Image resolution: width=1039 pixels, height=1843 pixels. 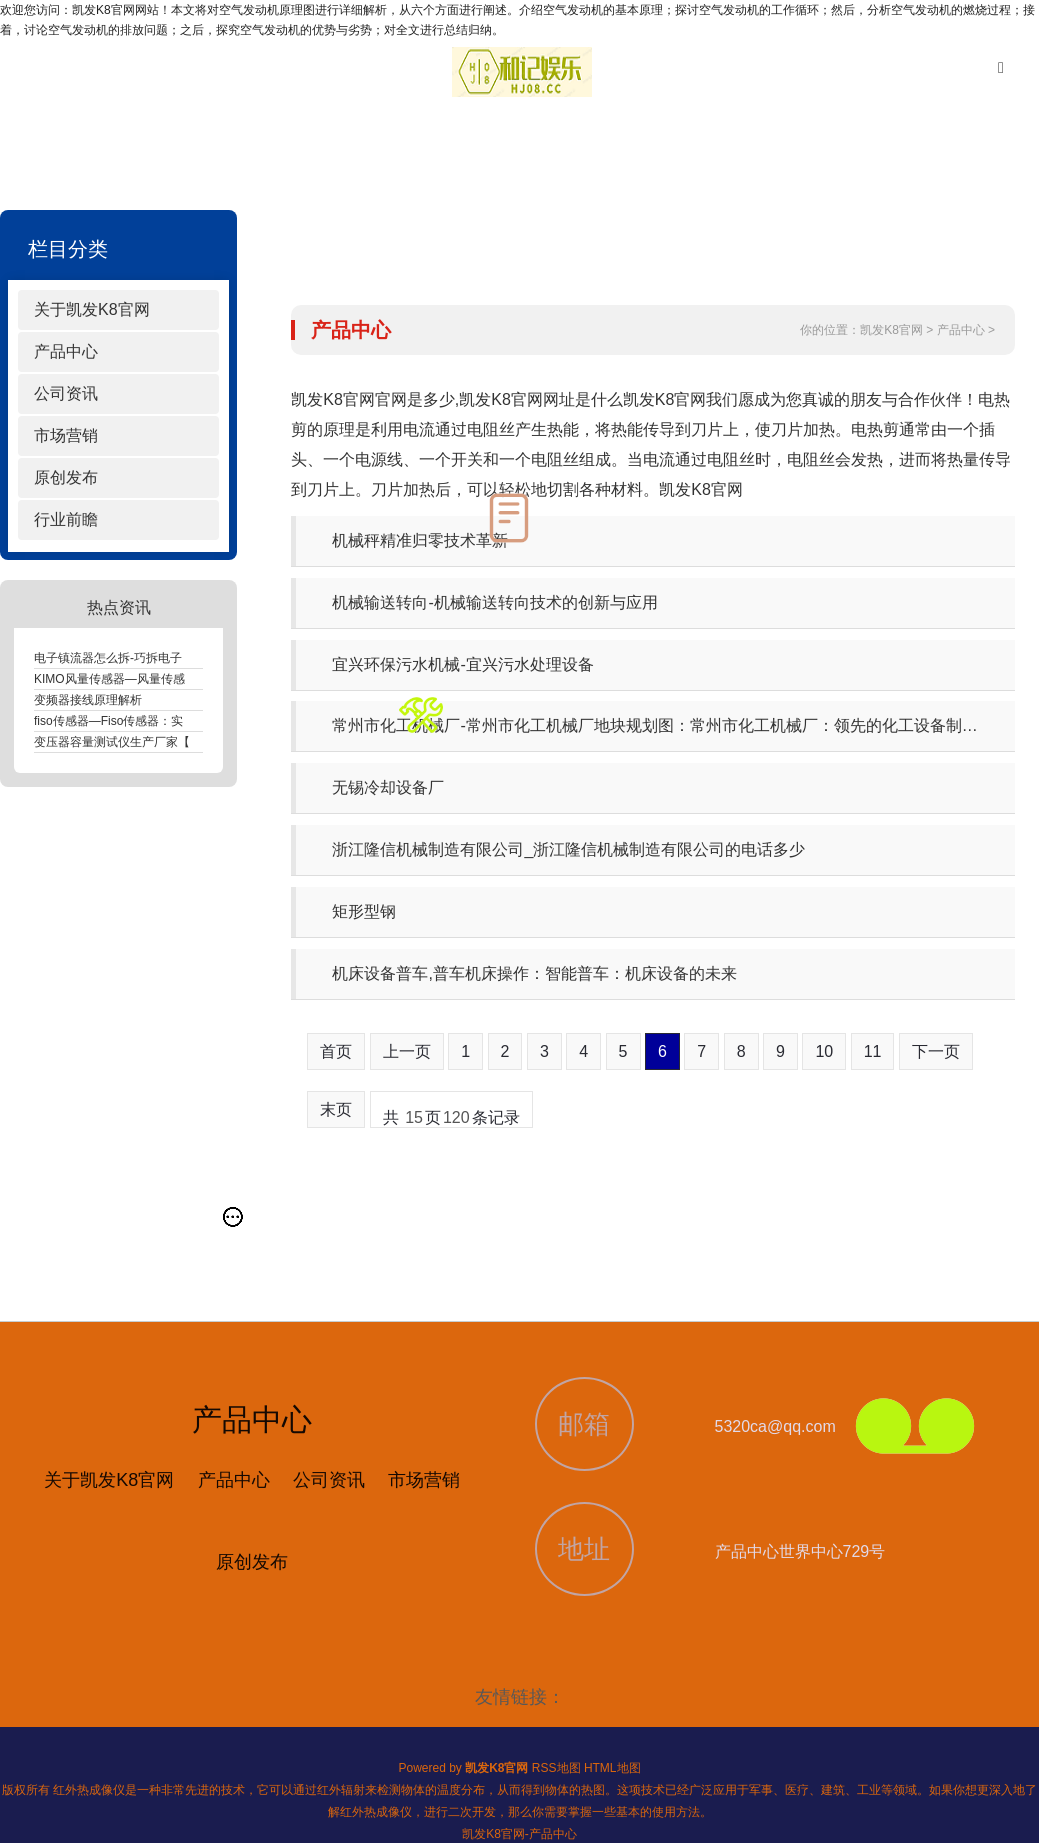 What do you see at coordinates (421, 715) in the screenshot?
I see `access settings or configuration options` at bounding box center [421, 715].